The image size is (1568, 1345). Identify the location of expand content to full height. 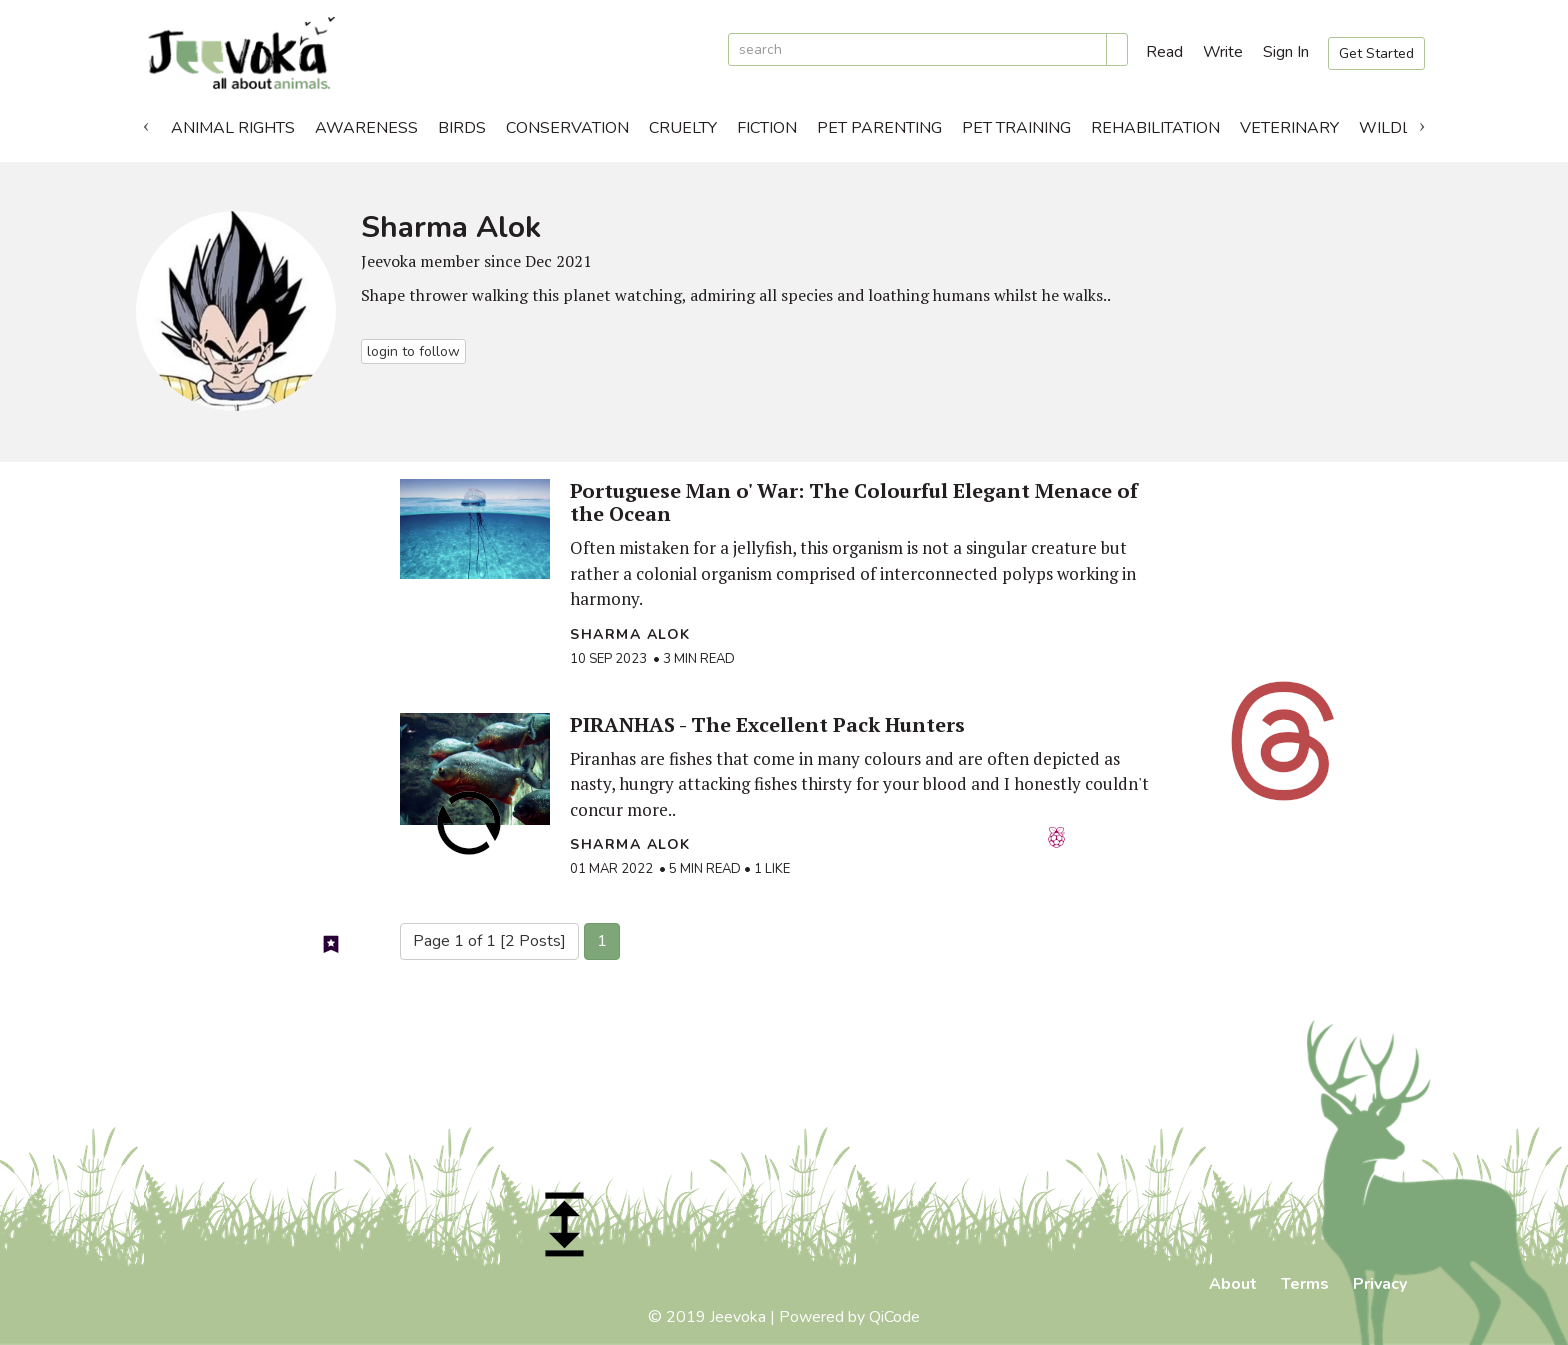
(564, 1224).